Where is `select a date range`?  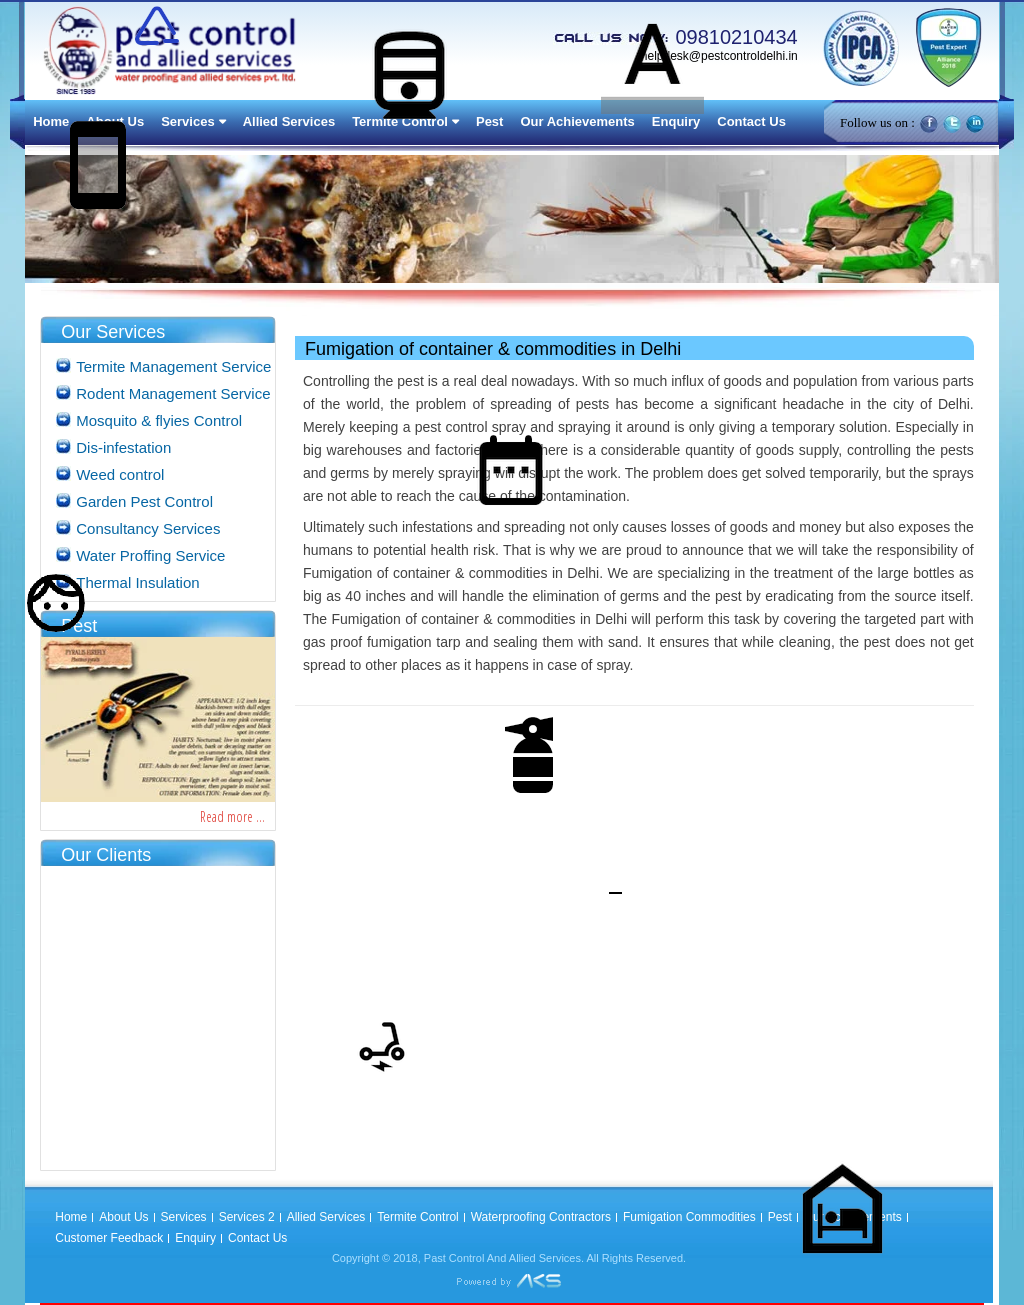 select a date range is located at coordinates (511, 470).